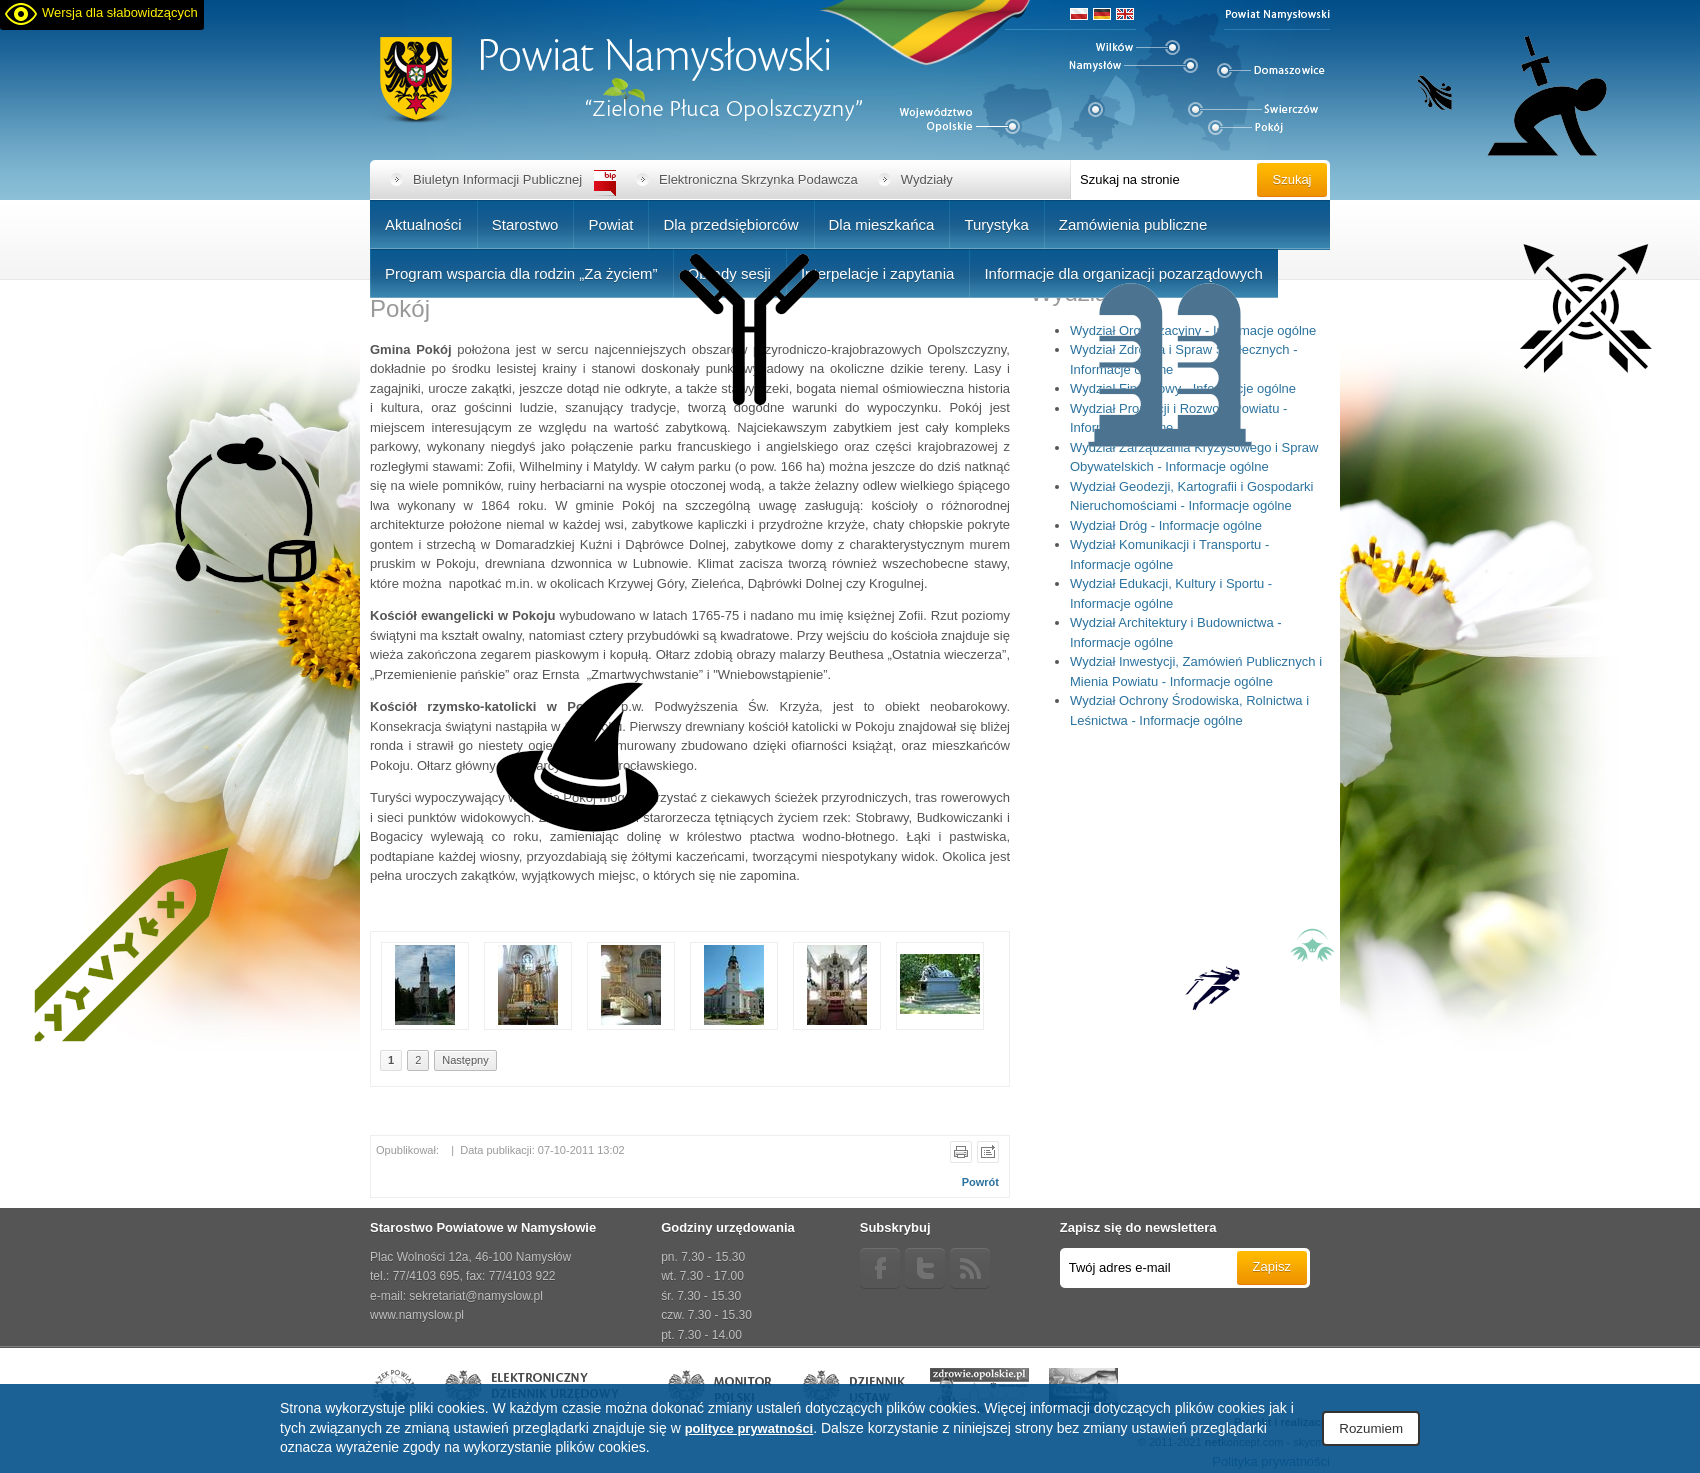 This screenshot has width=1700, height=1473. I want to click on view targeting or precision settings, so click(1586, 307).